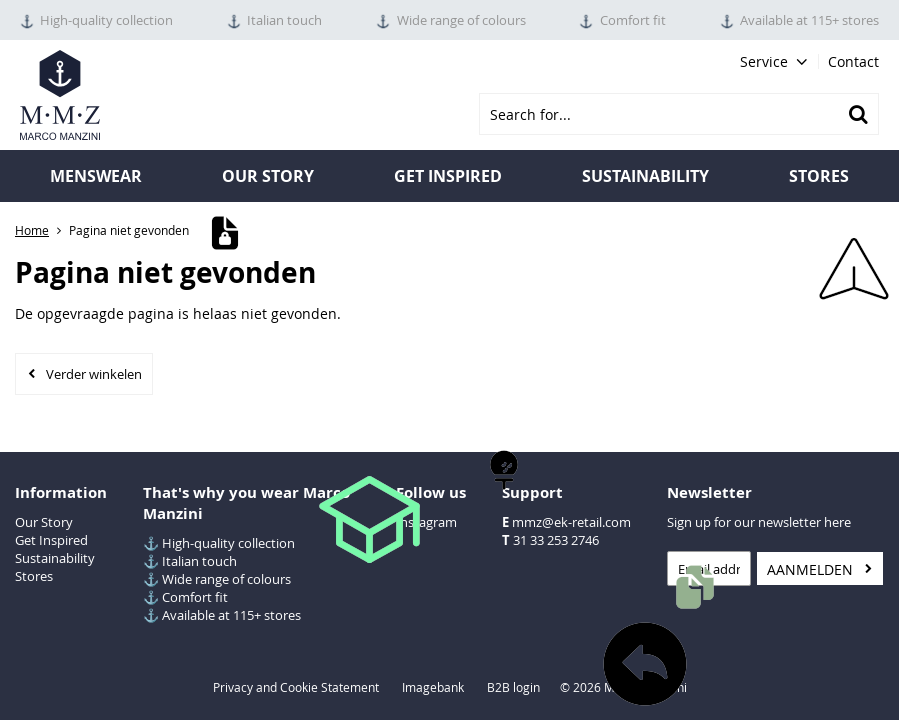  Describe the element at coordinates (695, 587) in the screenshot. I see `view all documents` at that location.